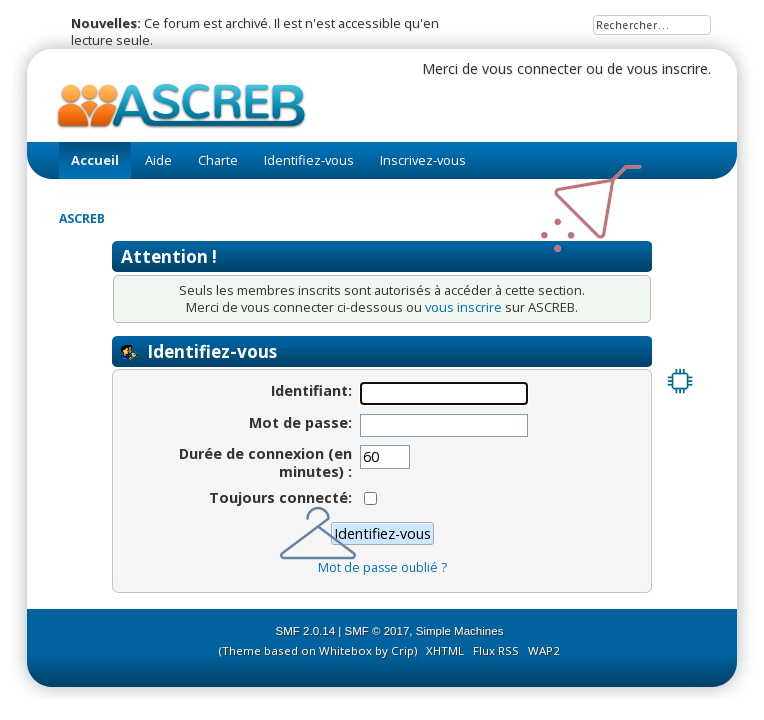 The image size is (764, 720). Describe the element at coordinates (318, 537) in the screenshot. I see `access your wardrobe or closet` at that location.